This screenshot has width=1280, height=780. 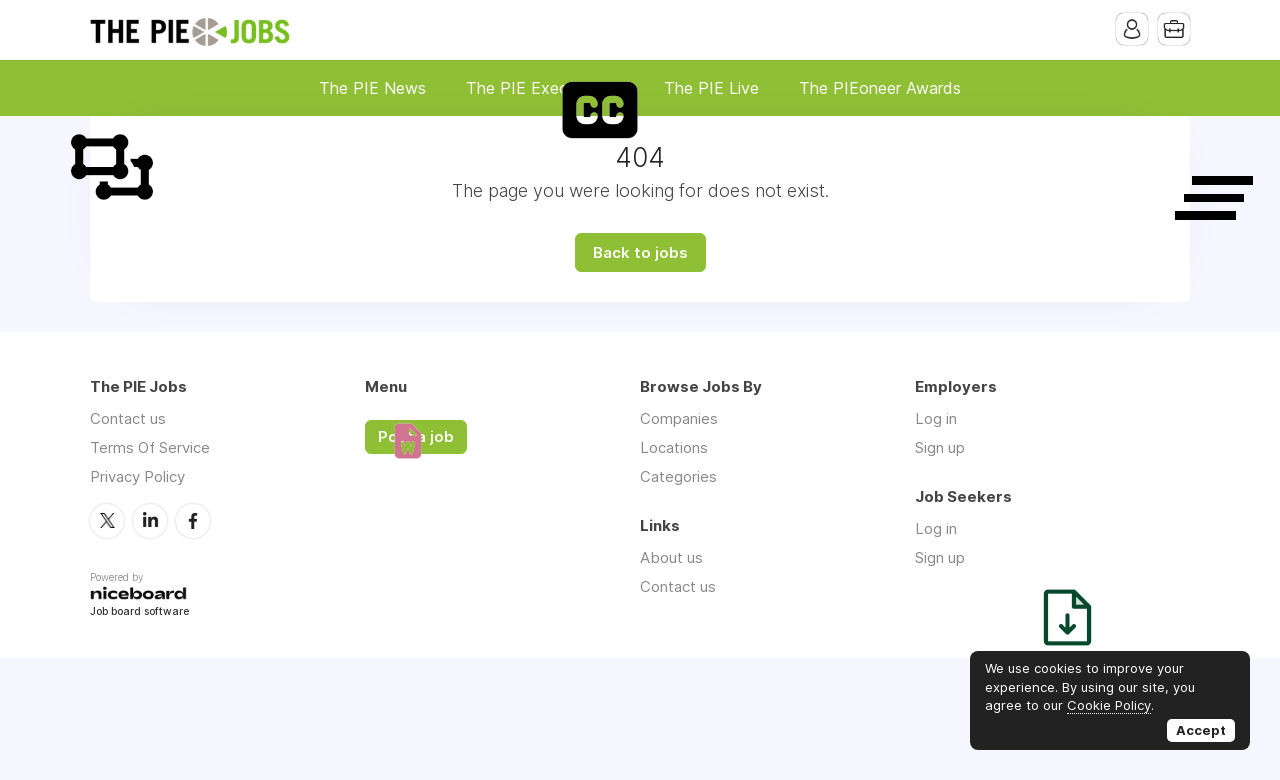 What do you see at coordinates (1214, 198) in the screenshot?
I see `clear all notifications or messages` at bounding box center [1214, 198].